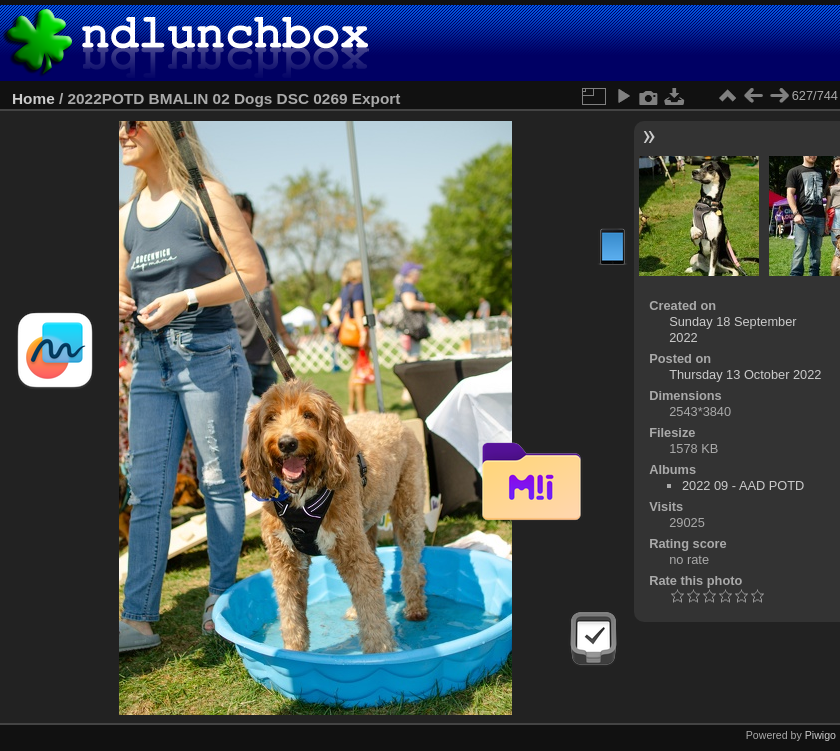 Image resolution: width=840 pixels, height=751 pixels. Describe the element at coordinates (55, 350) in the screenshot. I see `open freeform app for collaborative brainstorming` at that location.